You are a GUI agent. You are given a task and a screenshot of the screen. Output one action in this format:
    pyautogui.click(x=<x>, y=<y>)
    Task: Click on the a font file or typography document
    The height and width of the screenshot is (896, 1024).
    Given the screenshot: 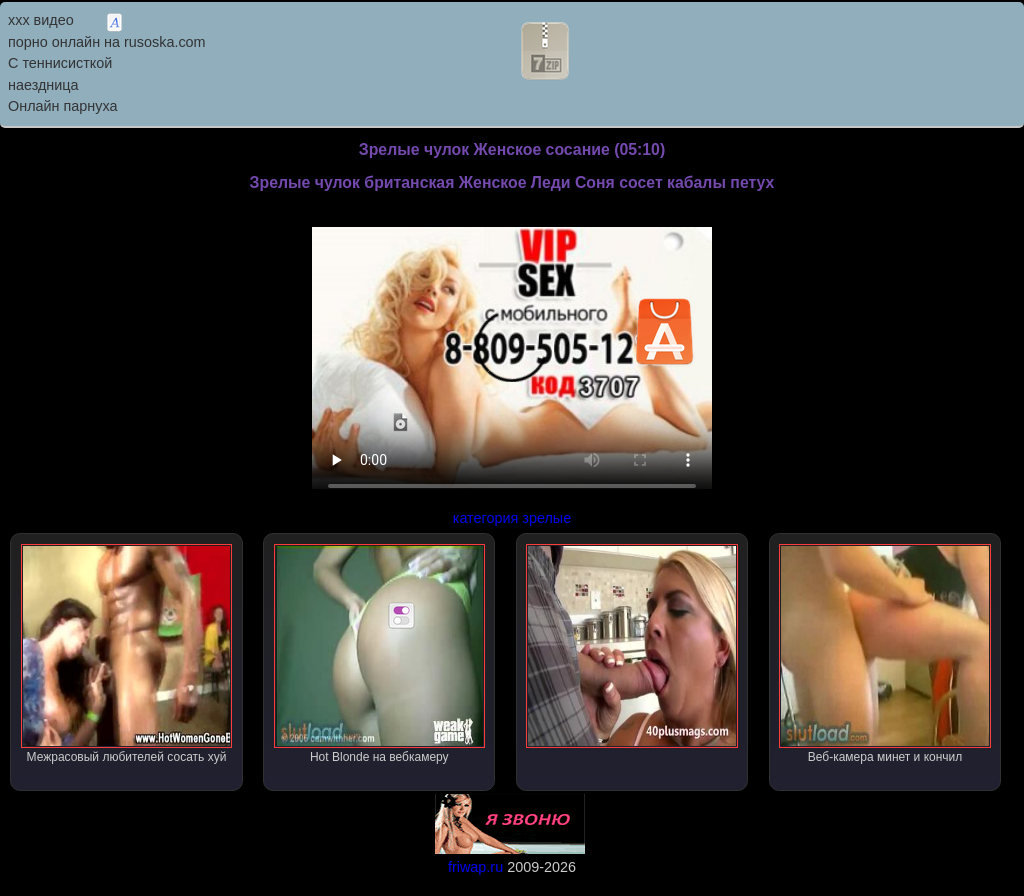 What is the action you would take?
    pyautogui.click(x=114, y=22)
    